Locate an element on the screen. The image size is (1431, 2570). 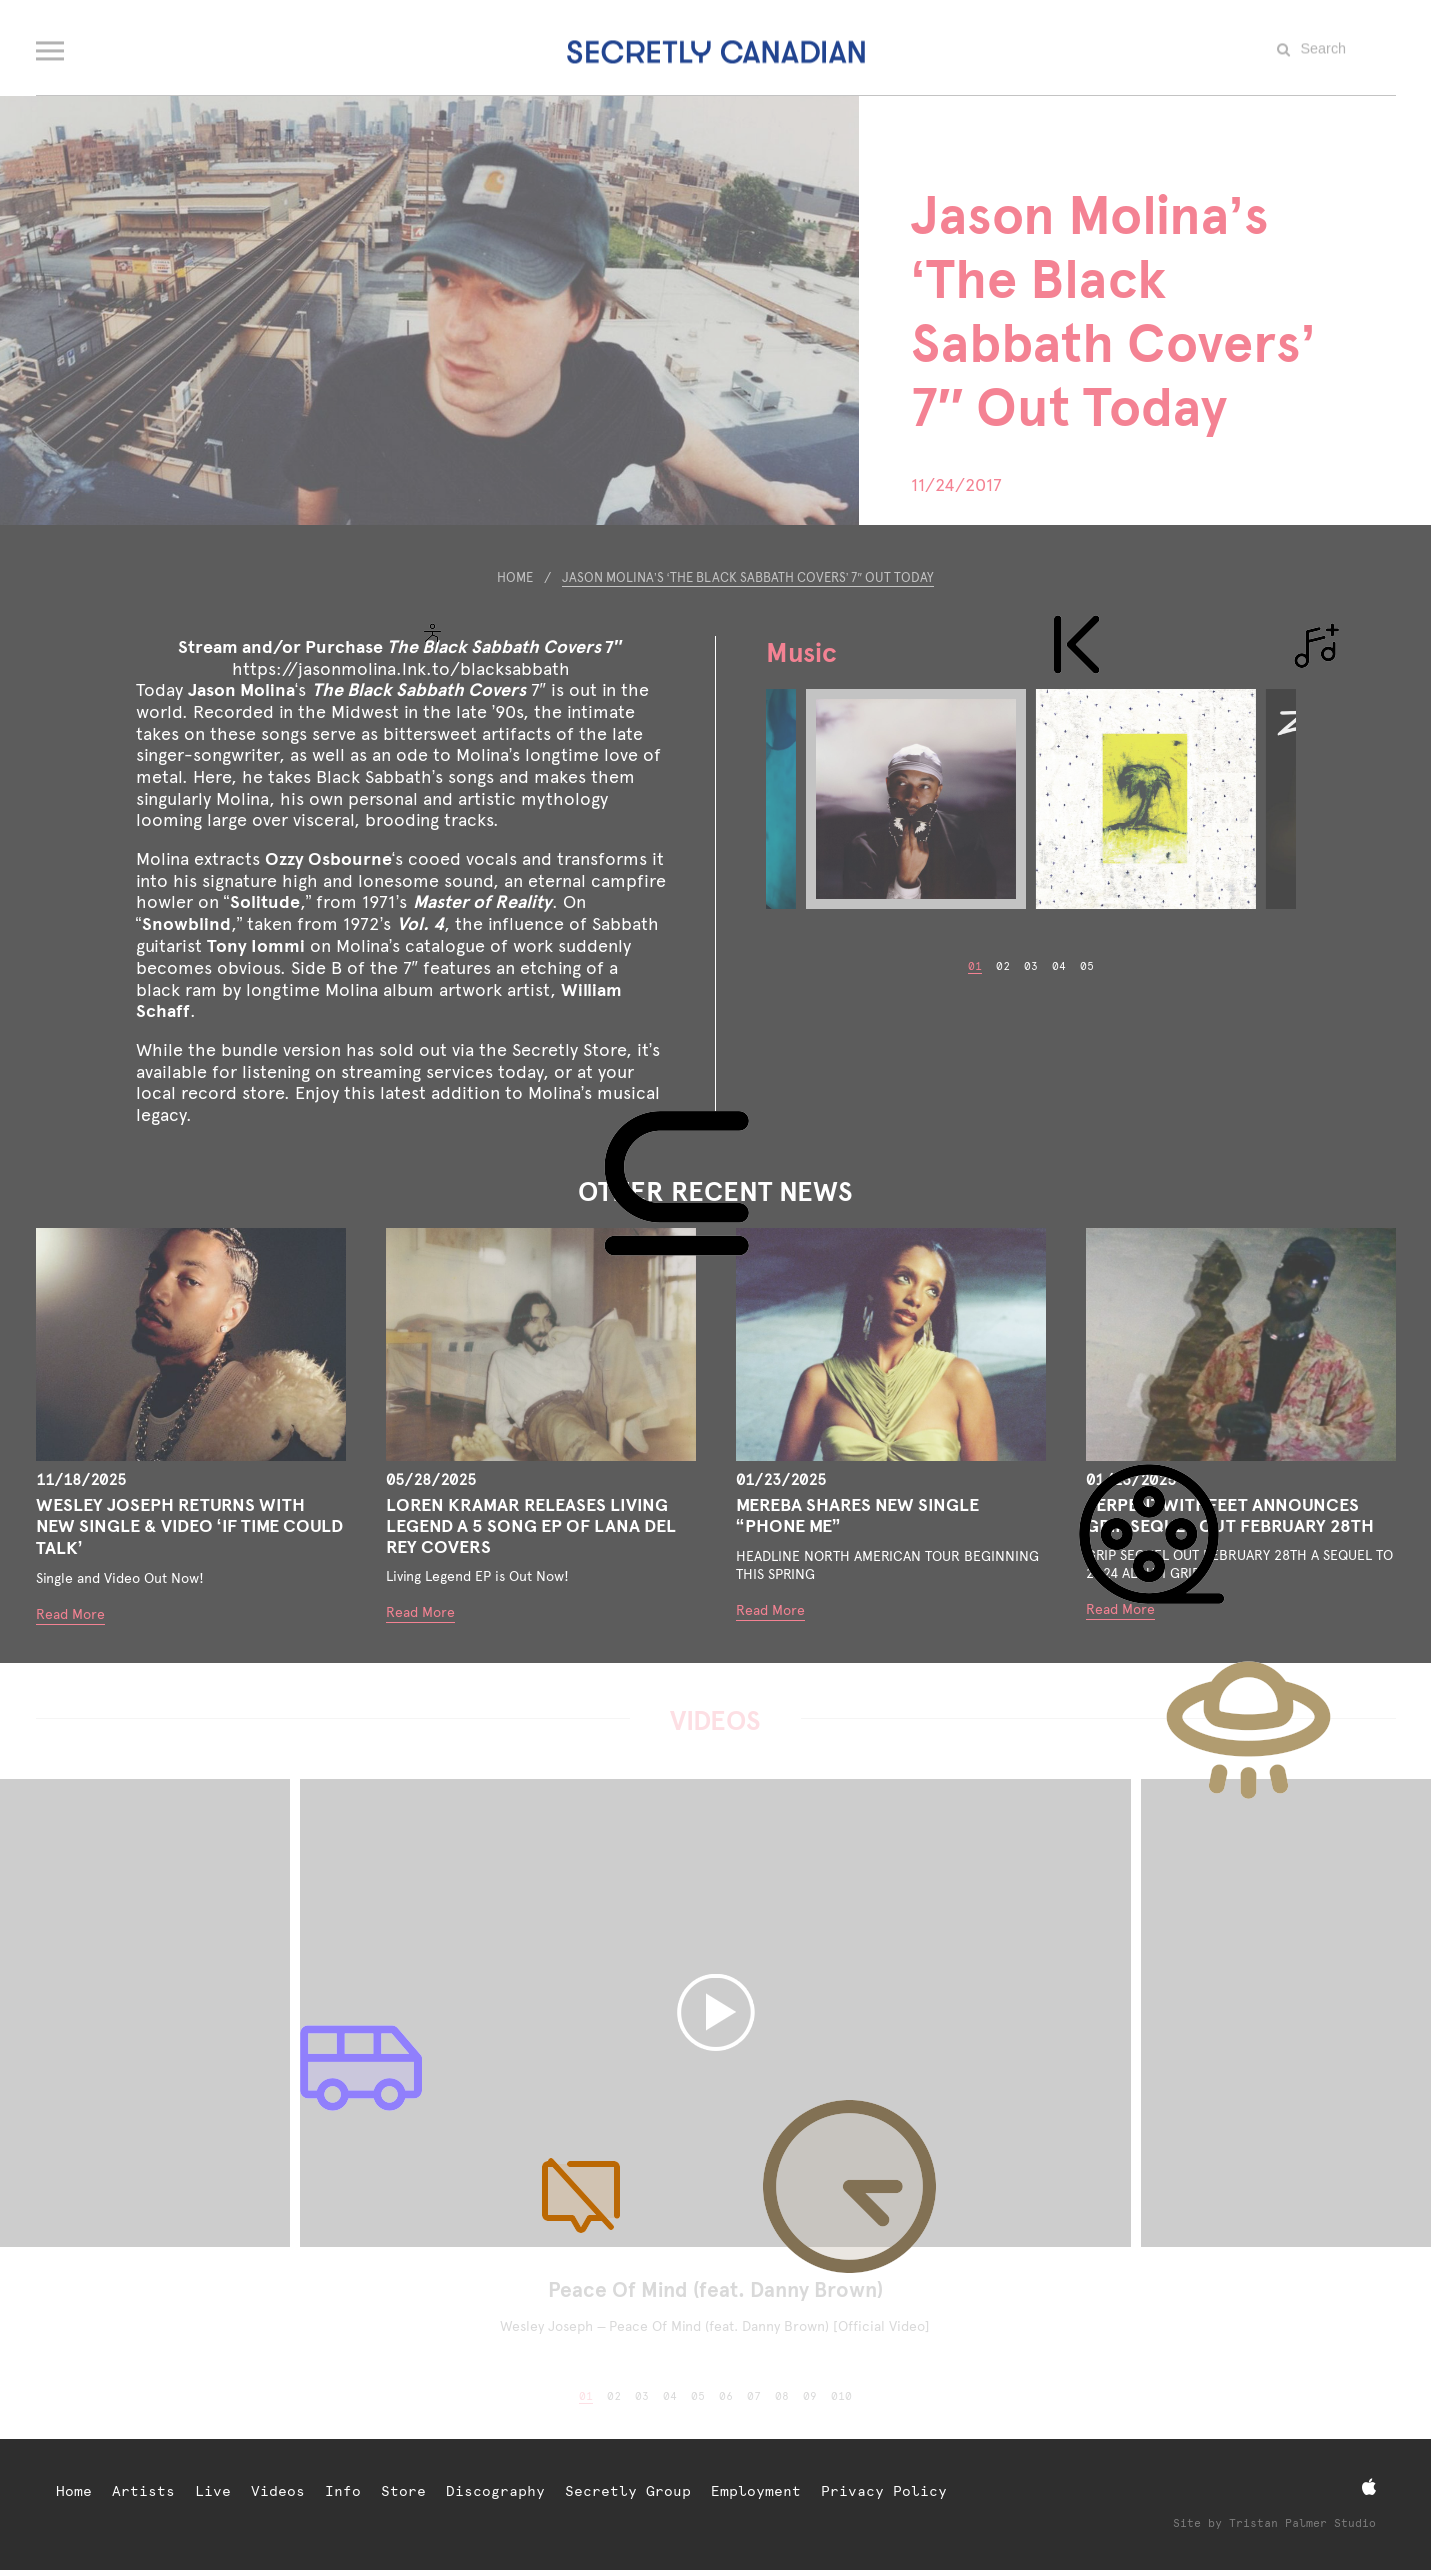
access tai chi or meditation exercises is located at coordinates (432, 633).